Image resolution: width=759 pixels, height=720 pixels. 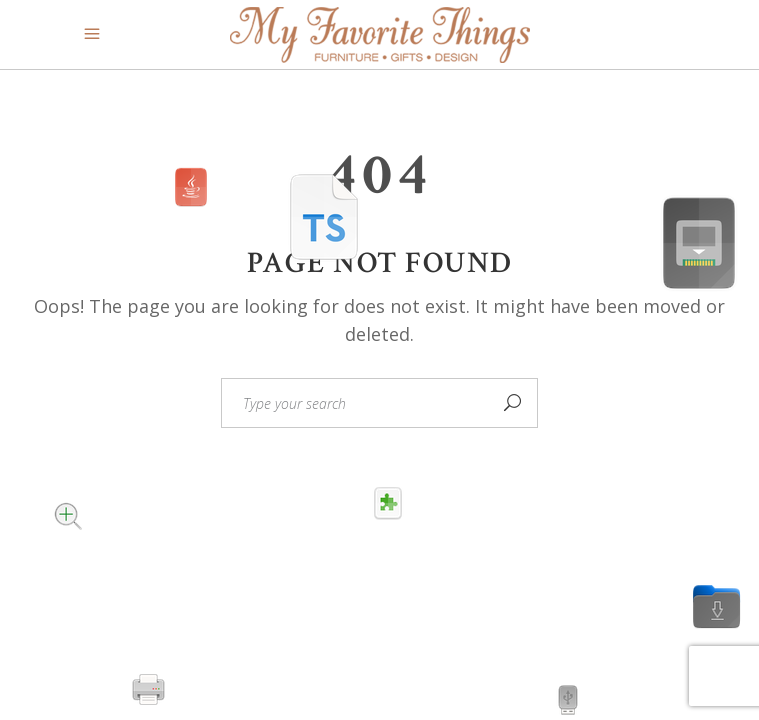 I want to click on zoom in on the current view, so click(x=68, y=516).